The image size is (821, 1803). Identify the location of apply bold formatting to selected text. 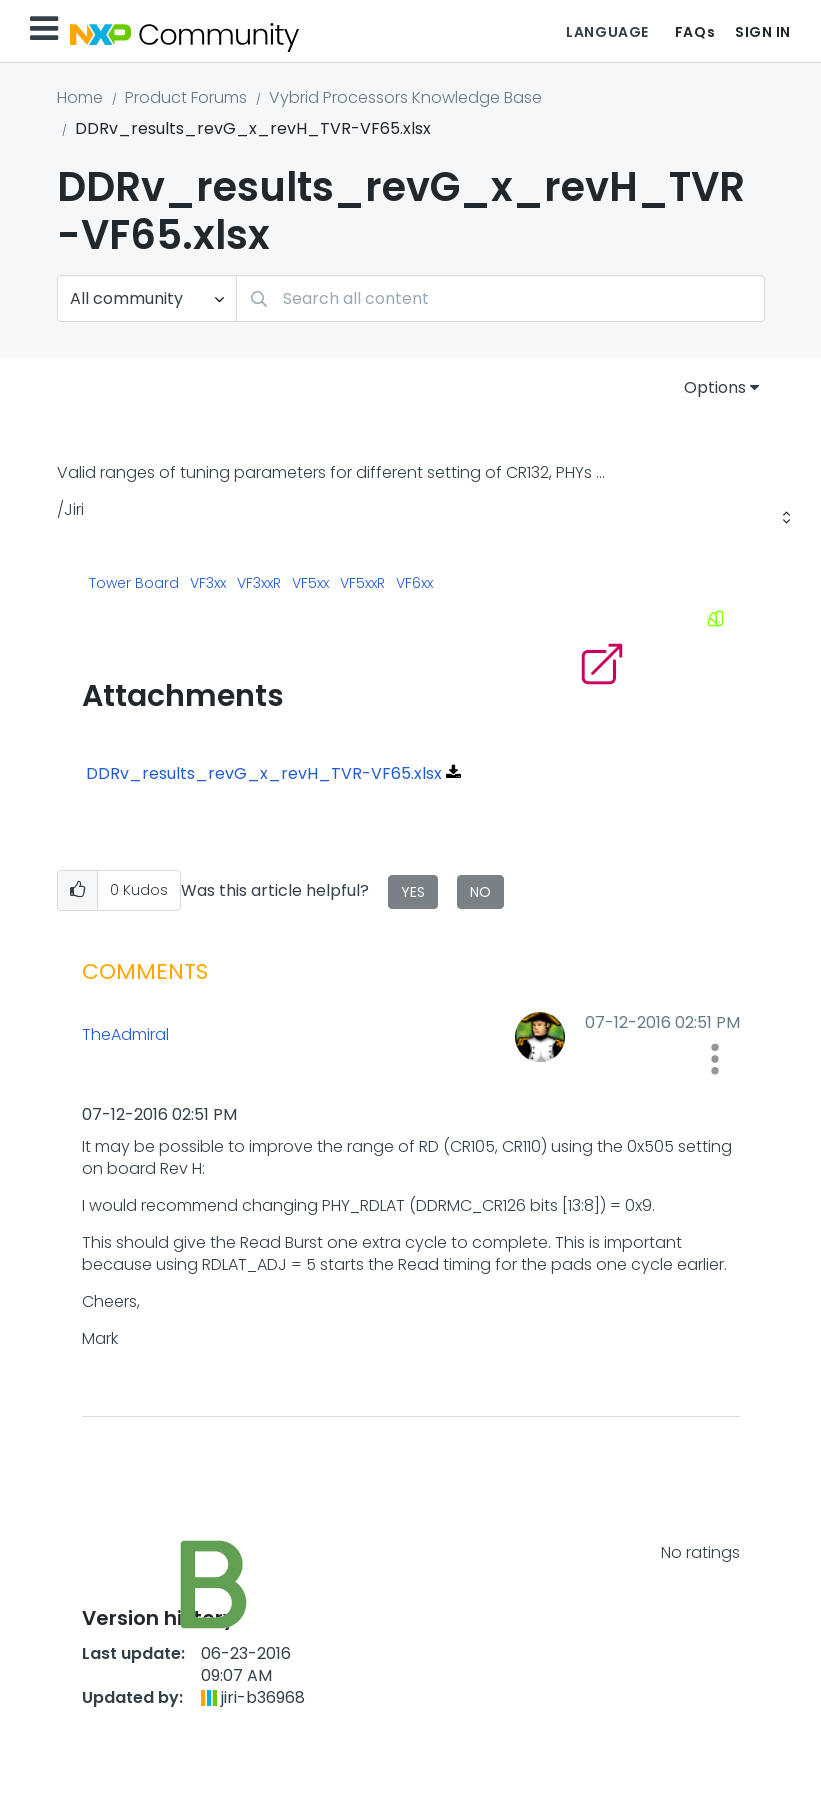
(213, 1584).